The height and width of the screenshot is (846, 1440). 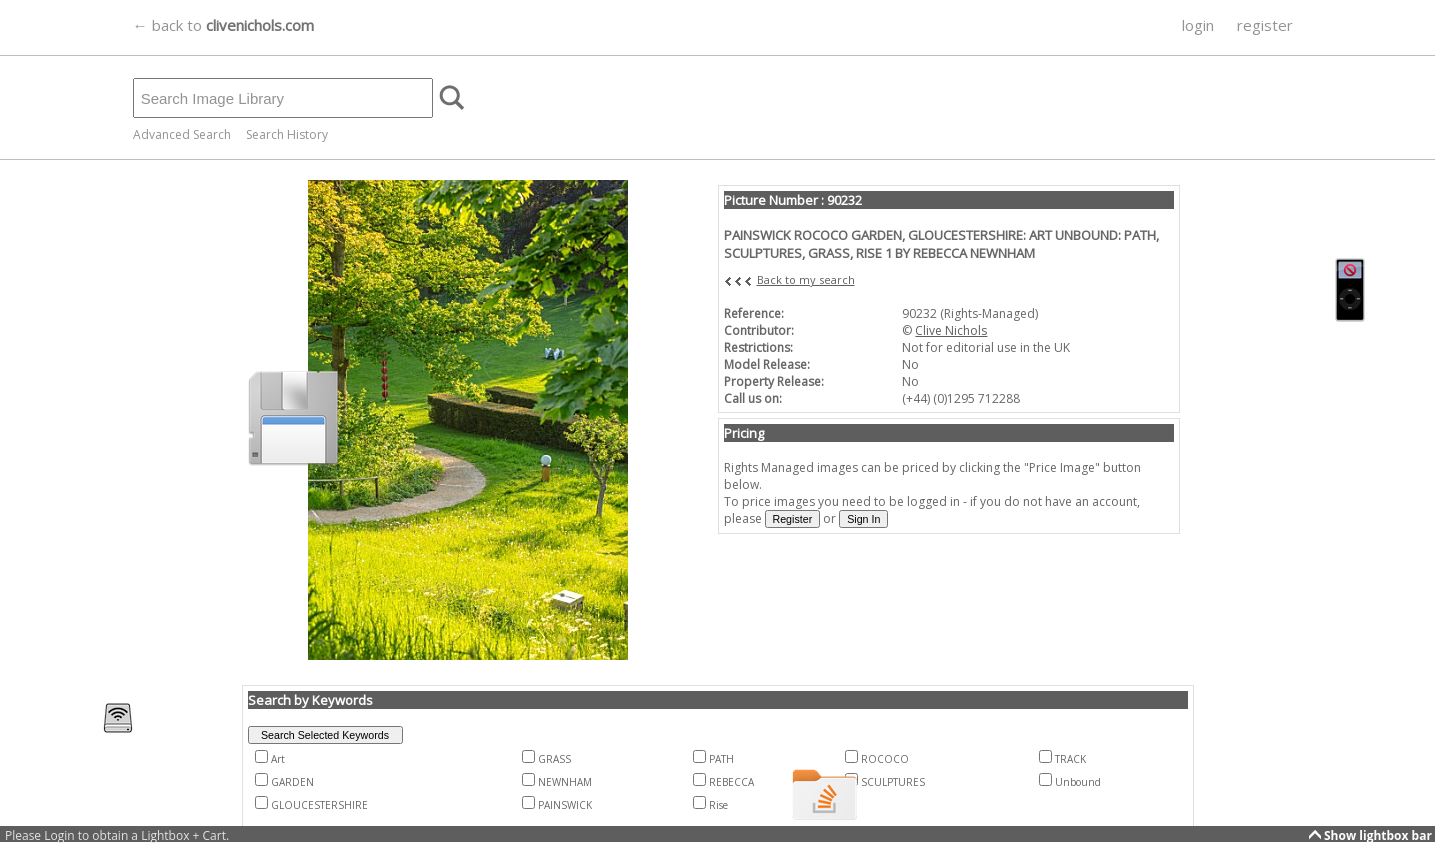 What do you see at coordinates (824, 796) in the screenshot?
I see `open folder containing stack overflow resources` at bounding box center [824, 796].